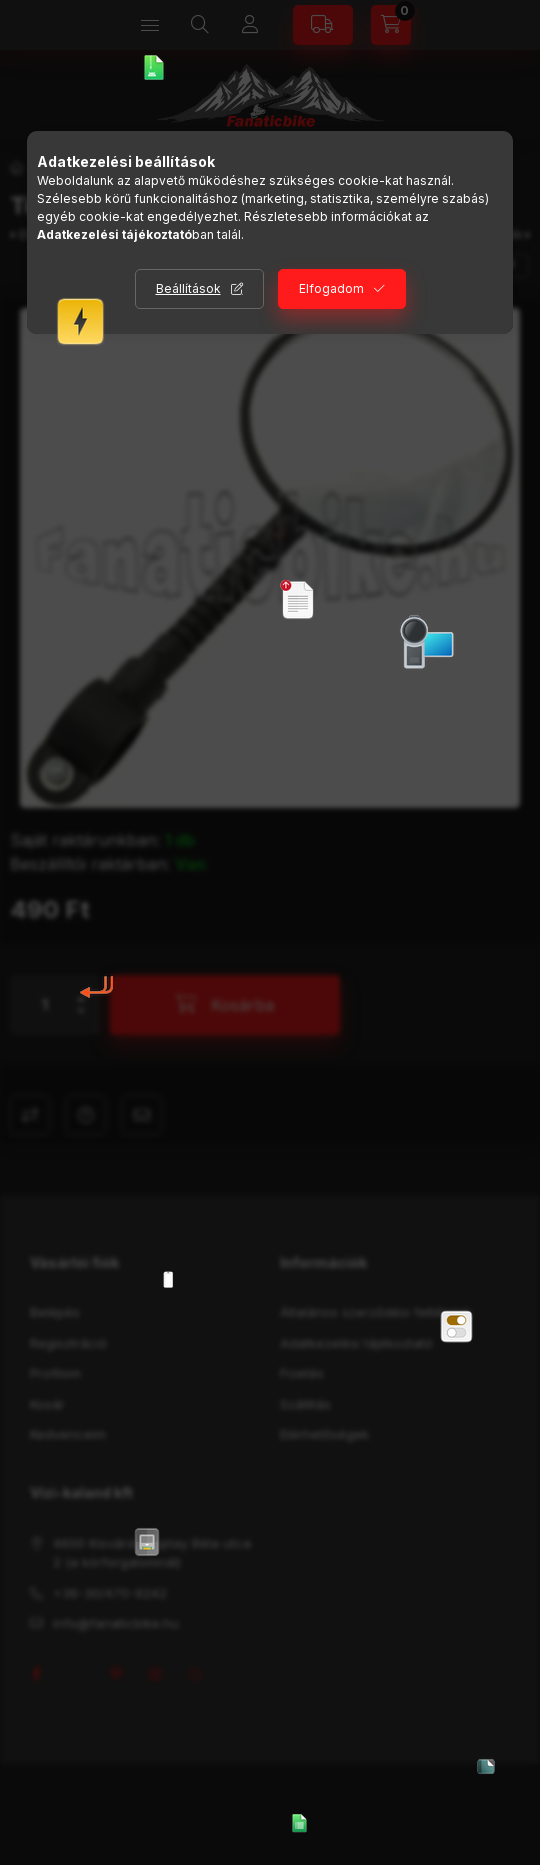  Describe the element at coordinates (486, 1766) in the screenshot. I see `change desktop wallpaper settings` at that location.